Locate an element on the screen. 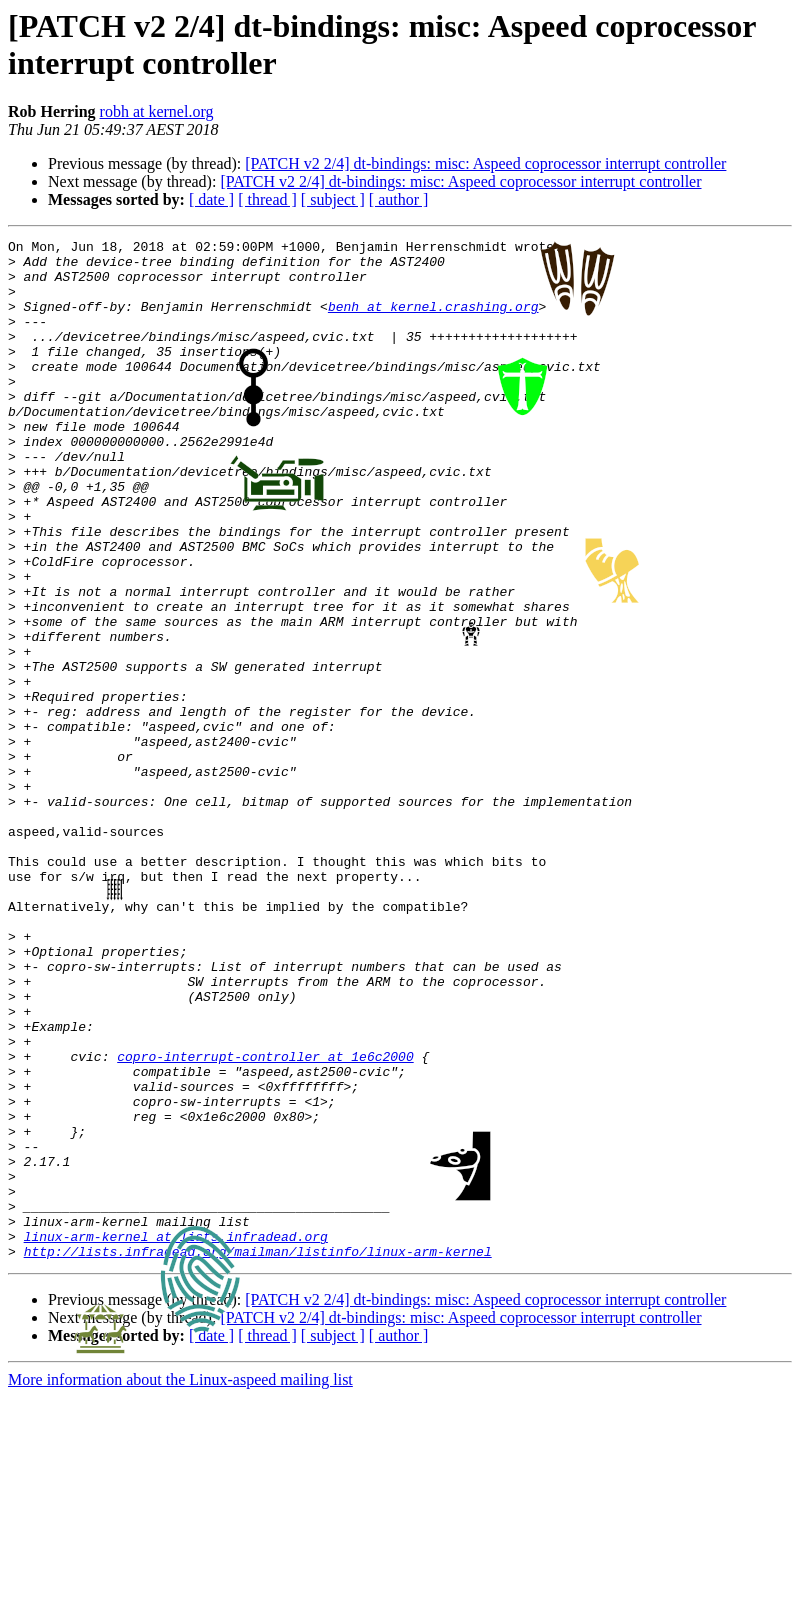 The width and height of the screenshot is (800, 1601). select knight or crusader class is located at coordinates (522, 386).